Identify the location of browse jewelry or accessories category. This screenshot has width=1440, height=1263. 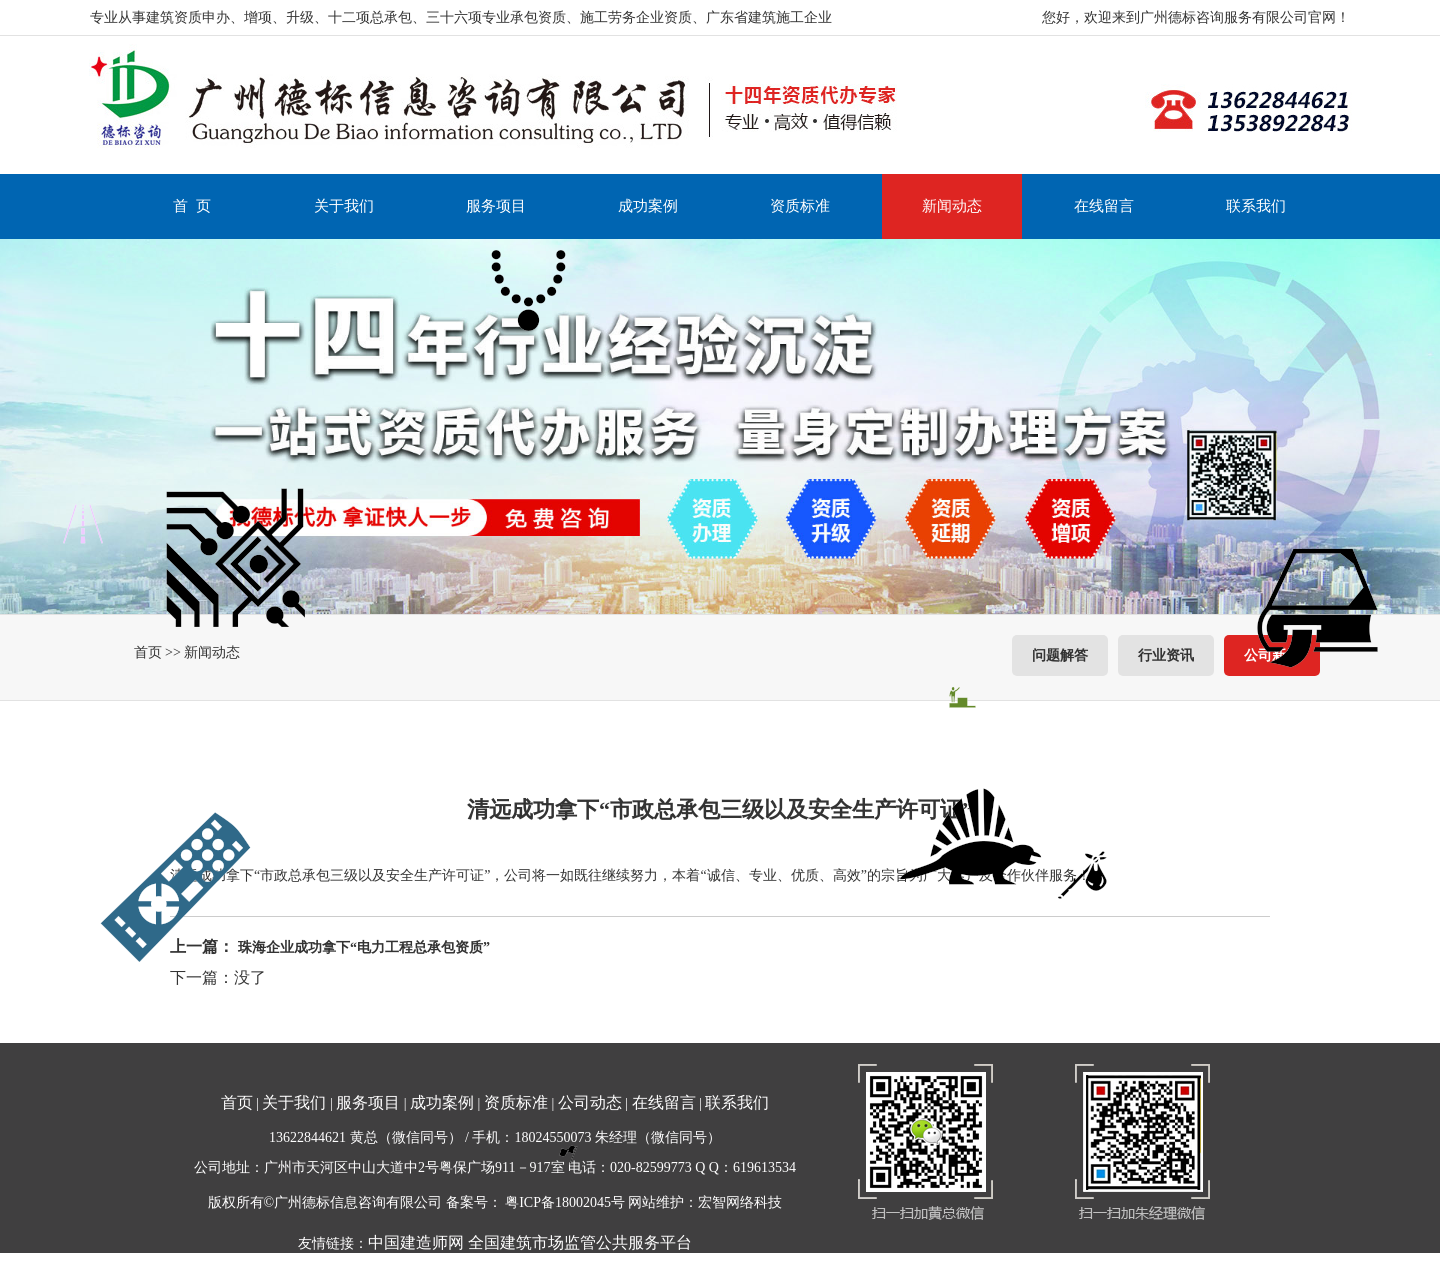
(528, 290).